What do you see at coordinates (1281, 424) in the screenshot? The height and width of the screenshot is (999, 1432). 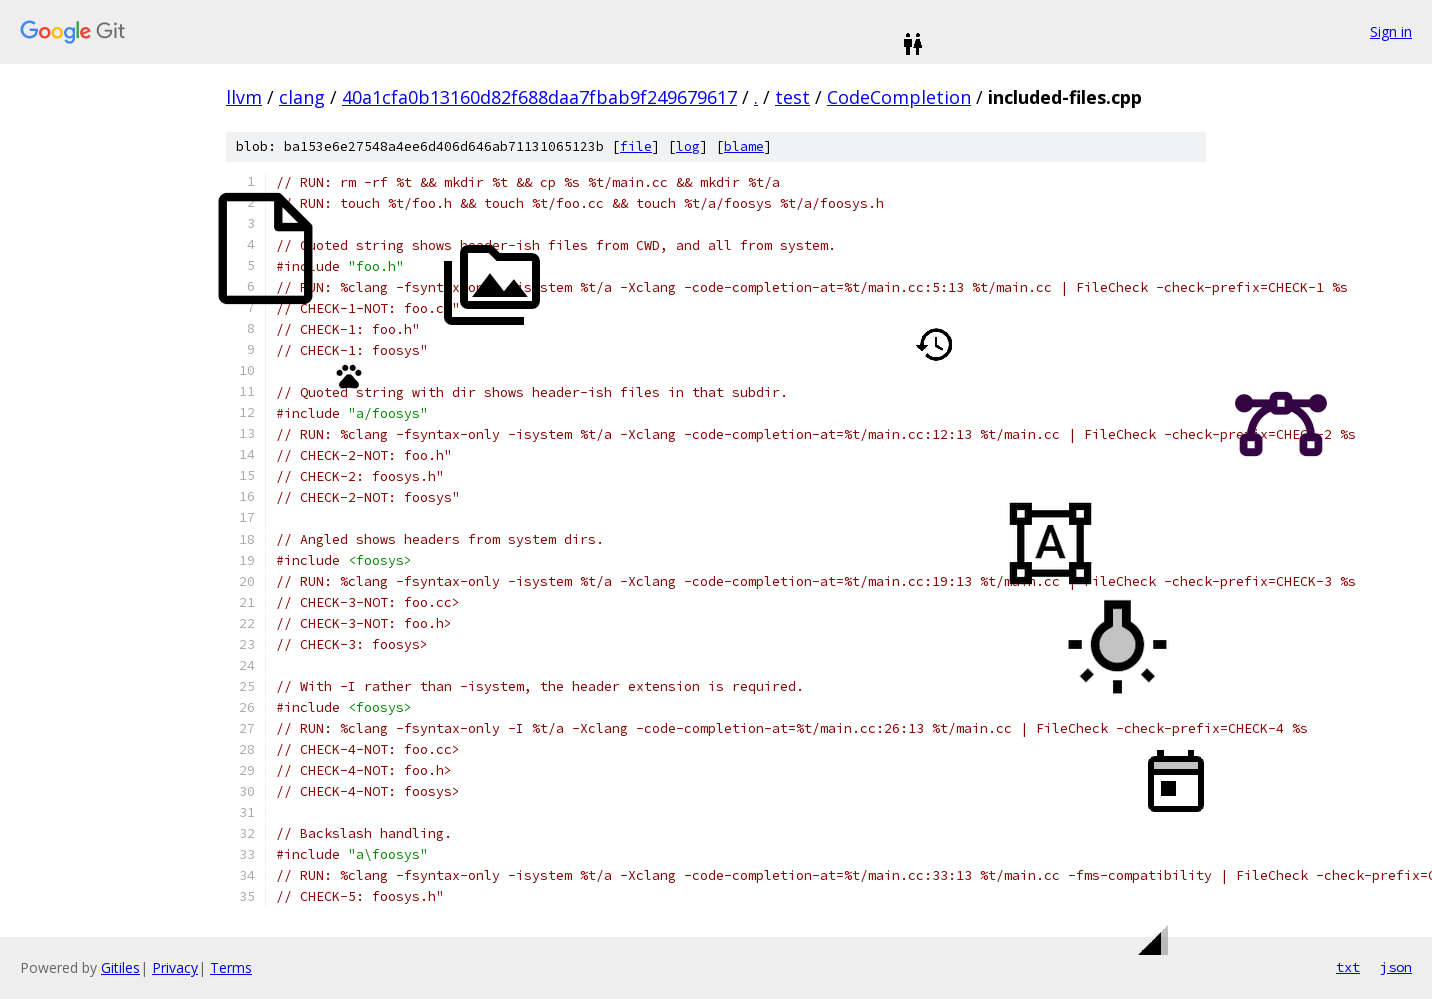 I see `edit vector path curves` at bounding box center [1281, 424].